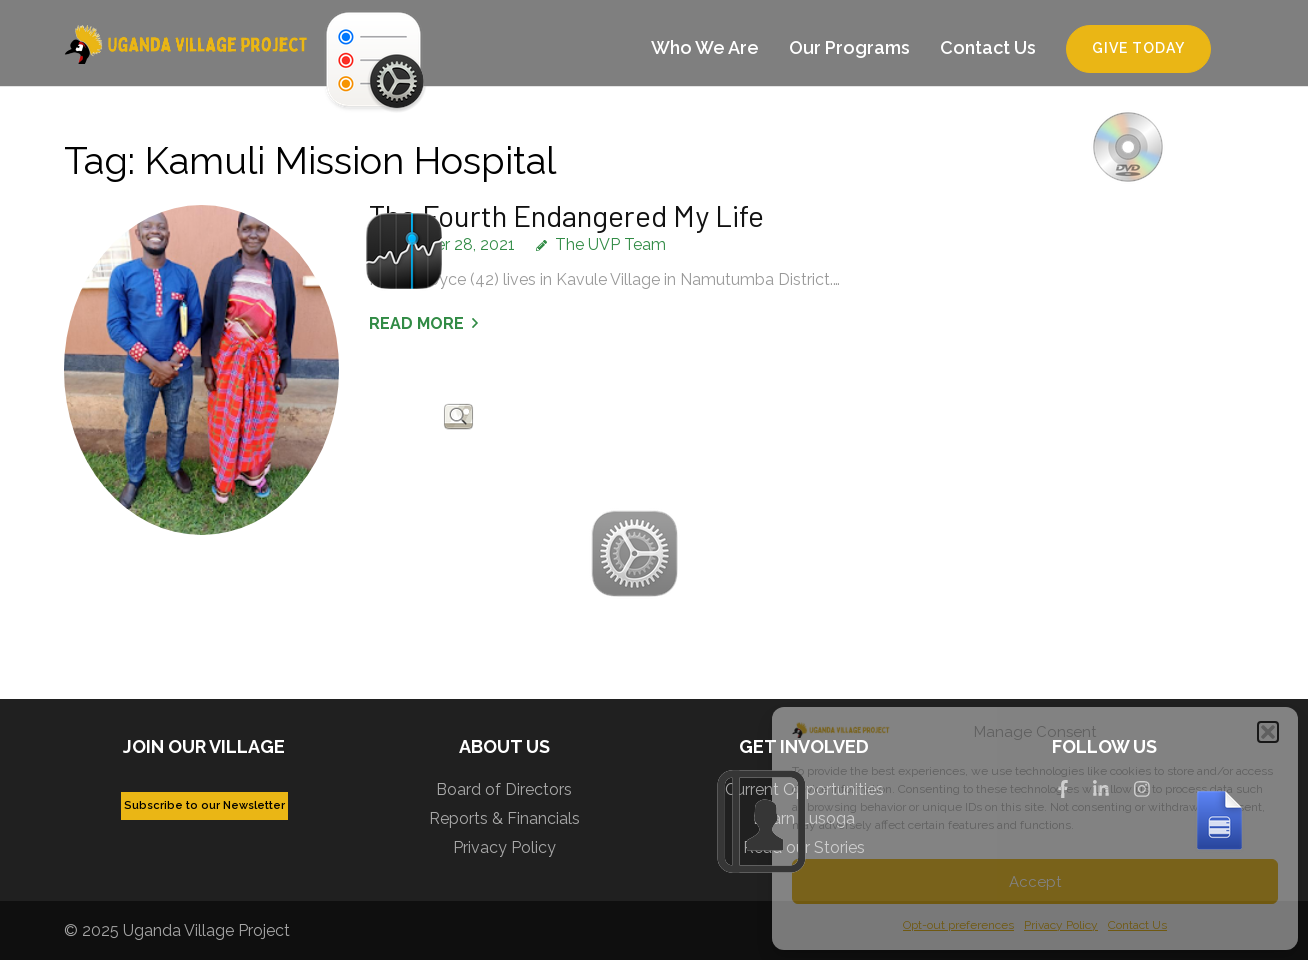 This screenshot has width=1308, height=960. What do you see at coordinates (634, 553) in the screenshot?
I see `open system settings` at bounding box center [634, 553].